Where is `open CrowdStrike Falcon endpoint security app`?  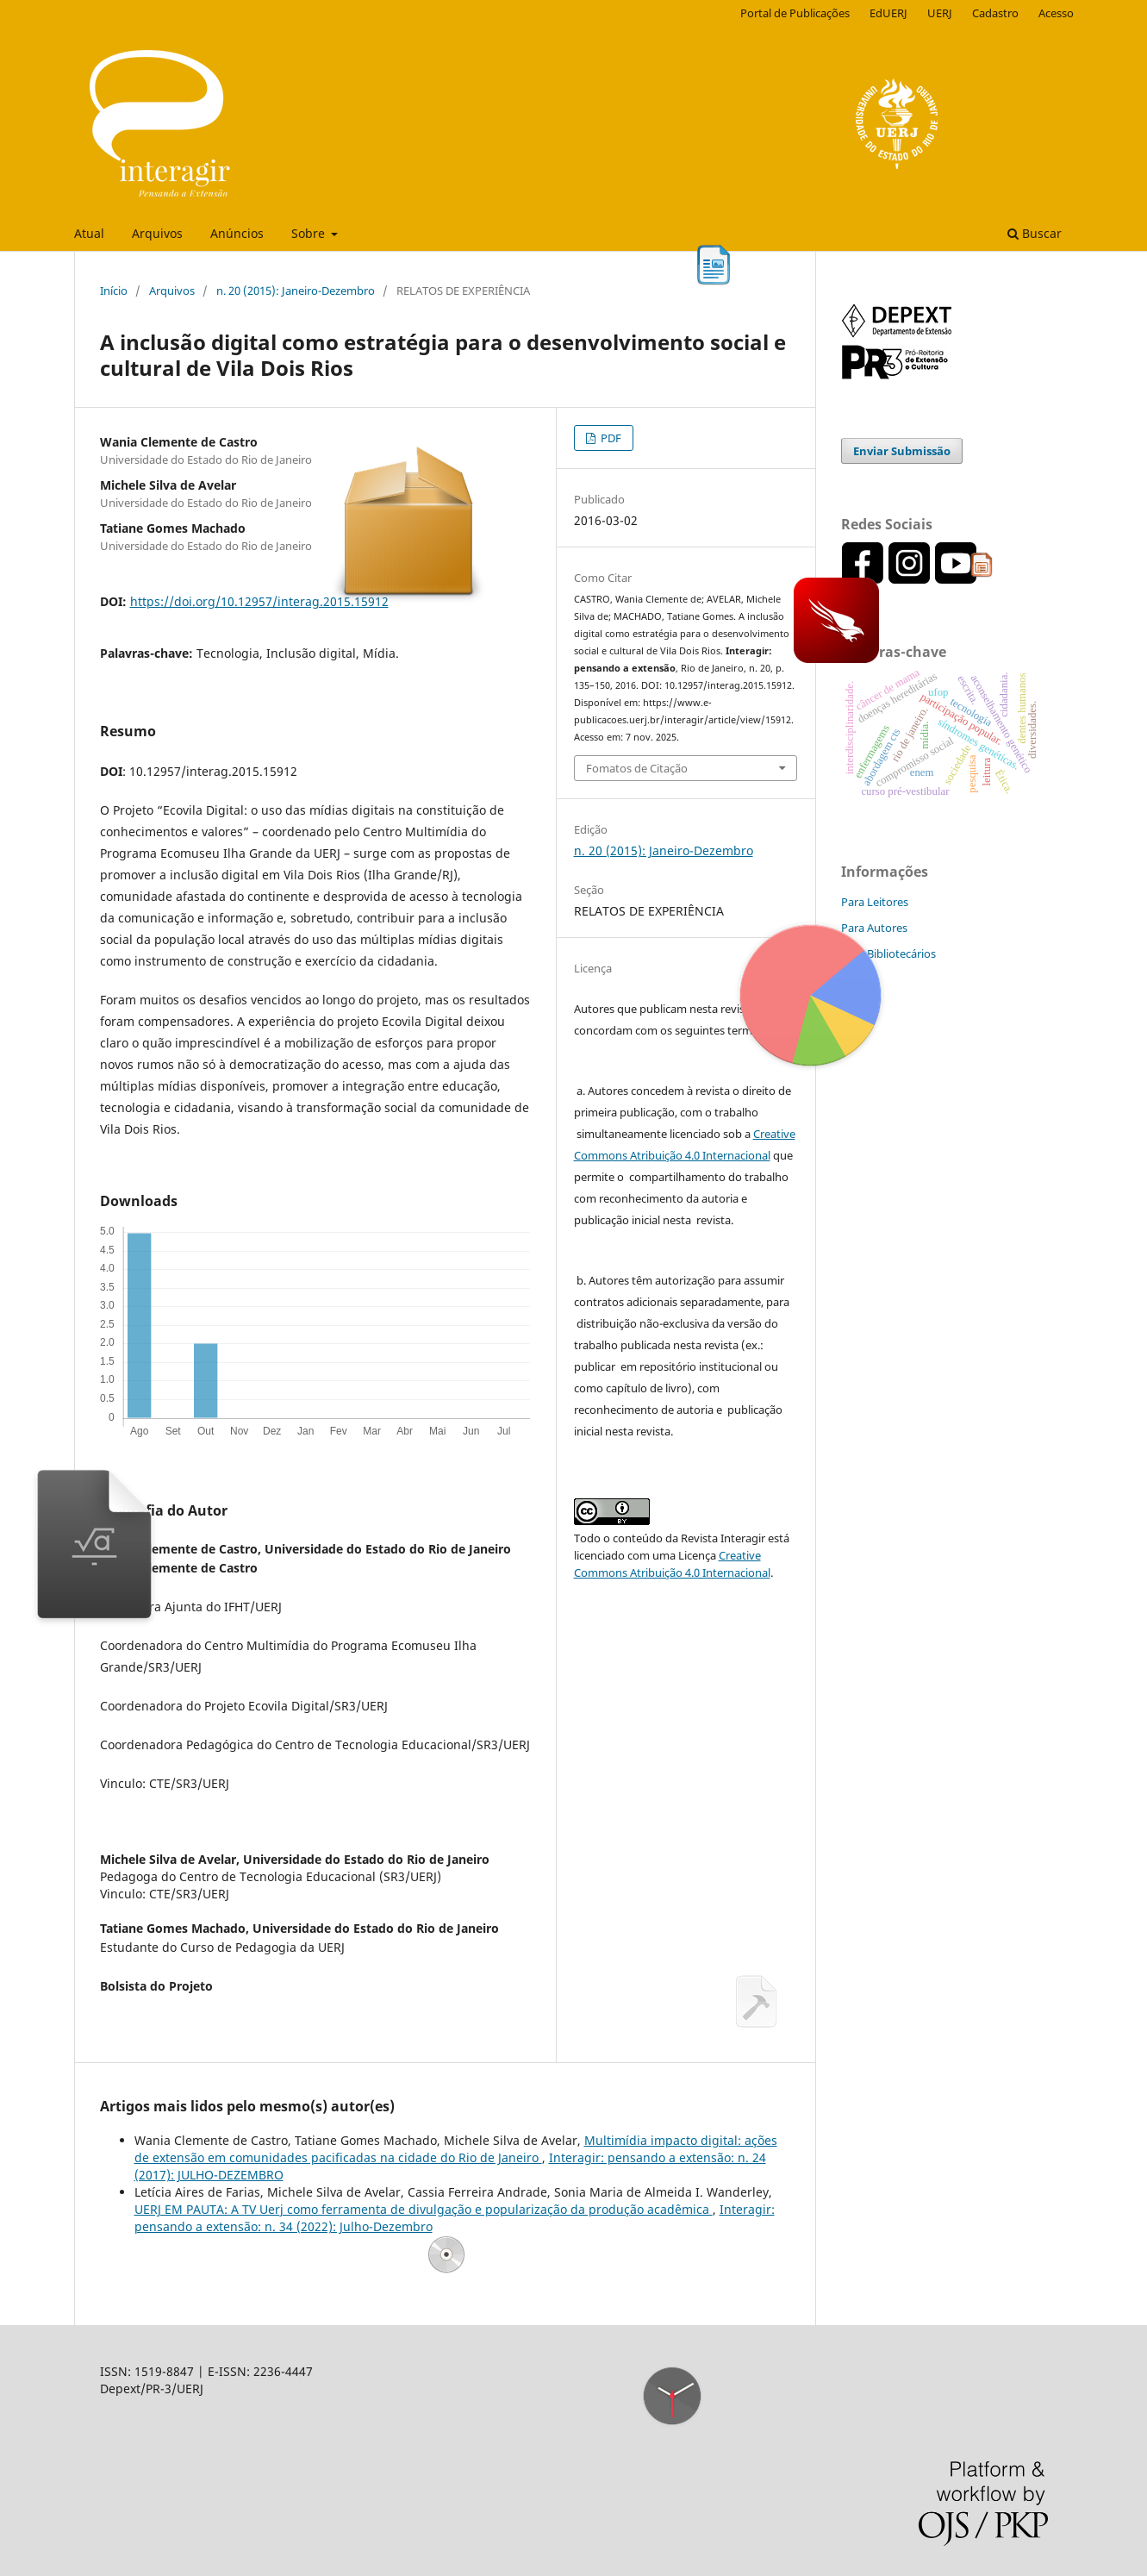
open CrowdStrike Falcon endpoint security app is located at coordinates (836, 620).